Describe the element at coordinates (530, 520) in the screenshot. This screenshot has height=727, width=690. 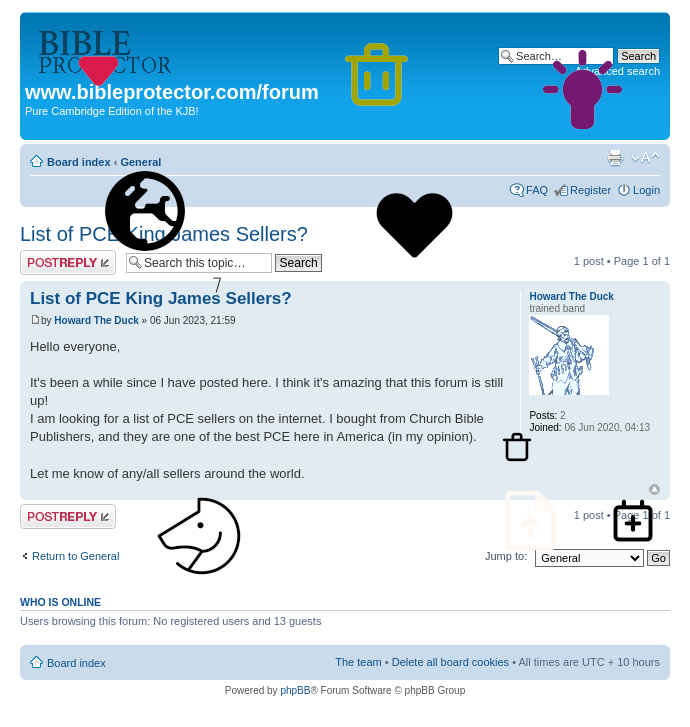
I see `upload a file` at that location.